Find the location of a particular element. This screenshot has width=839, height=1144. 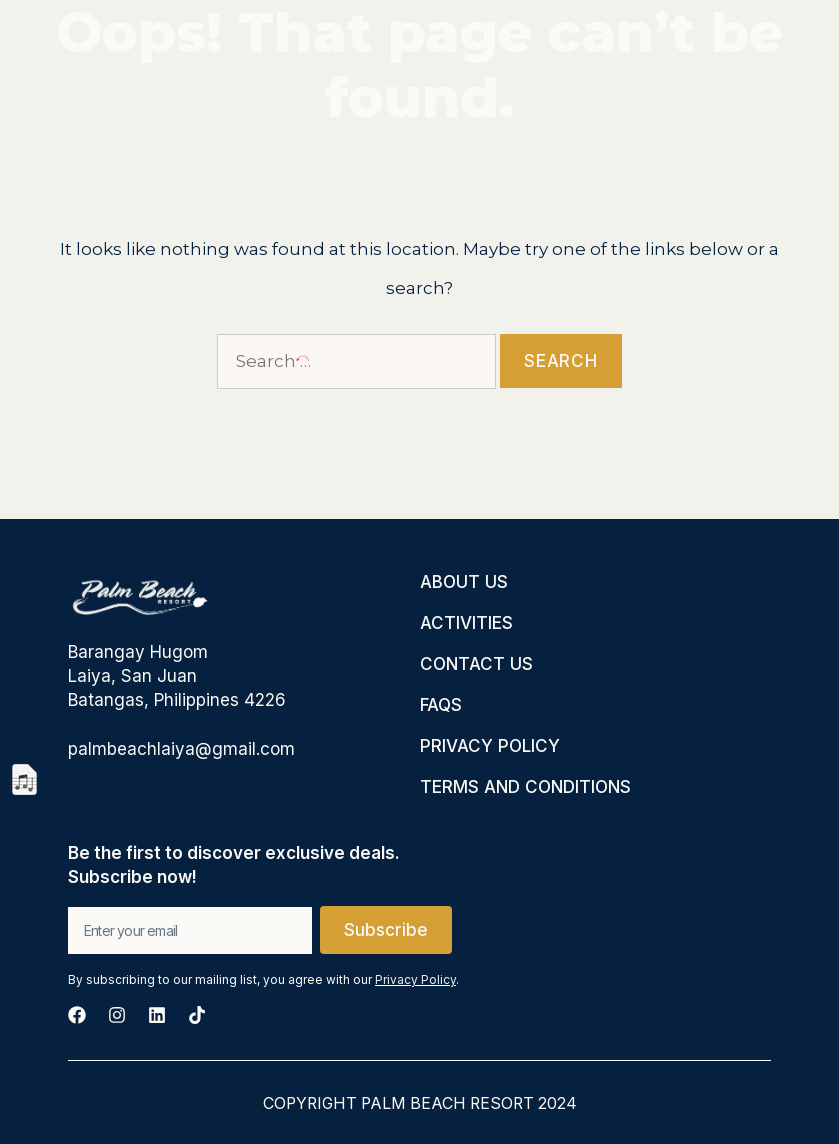

iMelody ringtone file is located at coordinates (24, 779).